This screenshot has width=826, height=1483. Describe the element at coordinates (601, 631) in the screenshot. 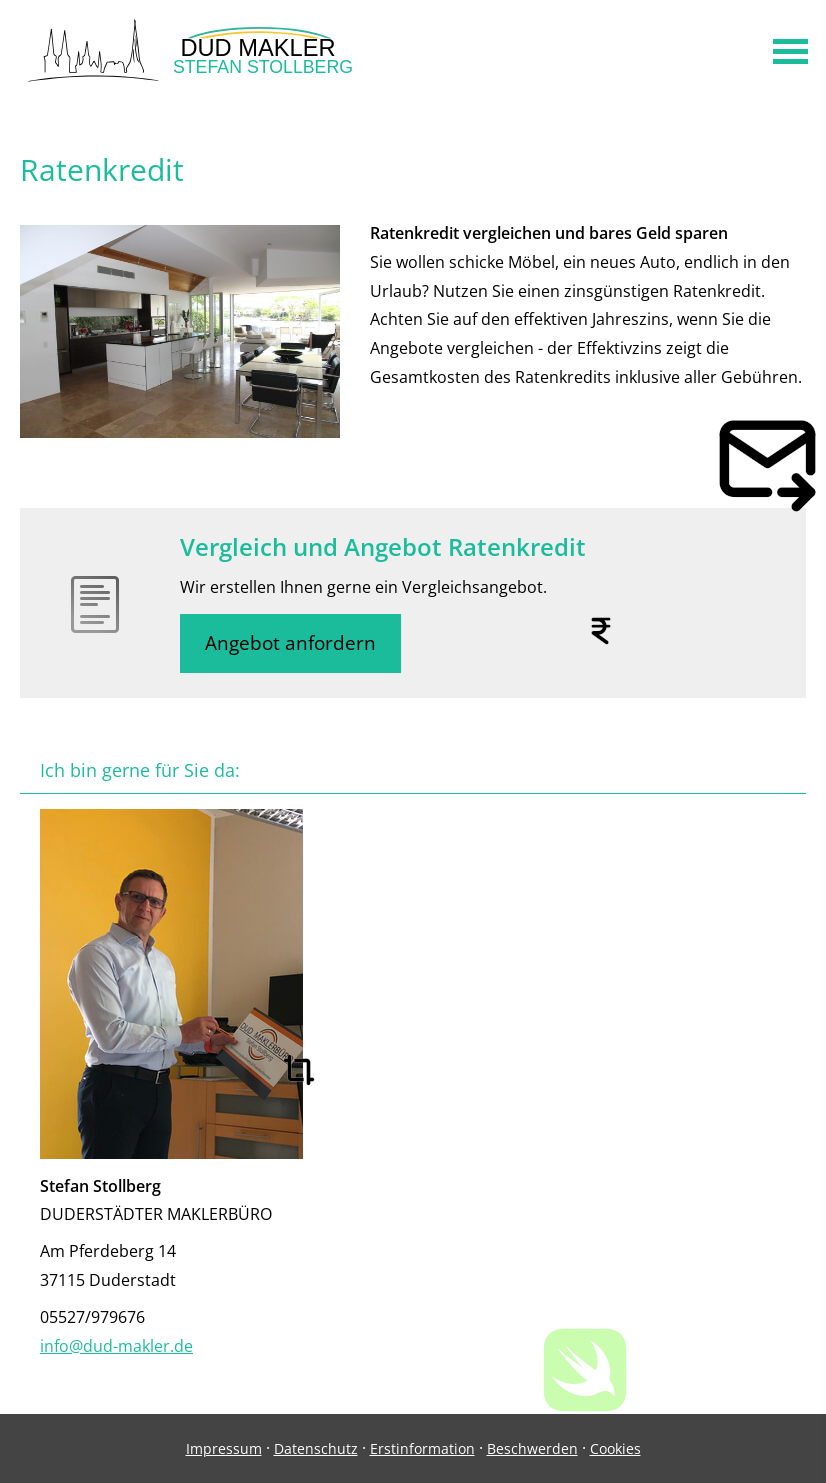

I see `view price in indian rupees` at that location.